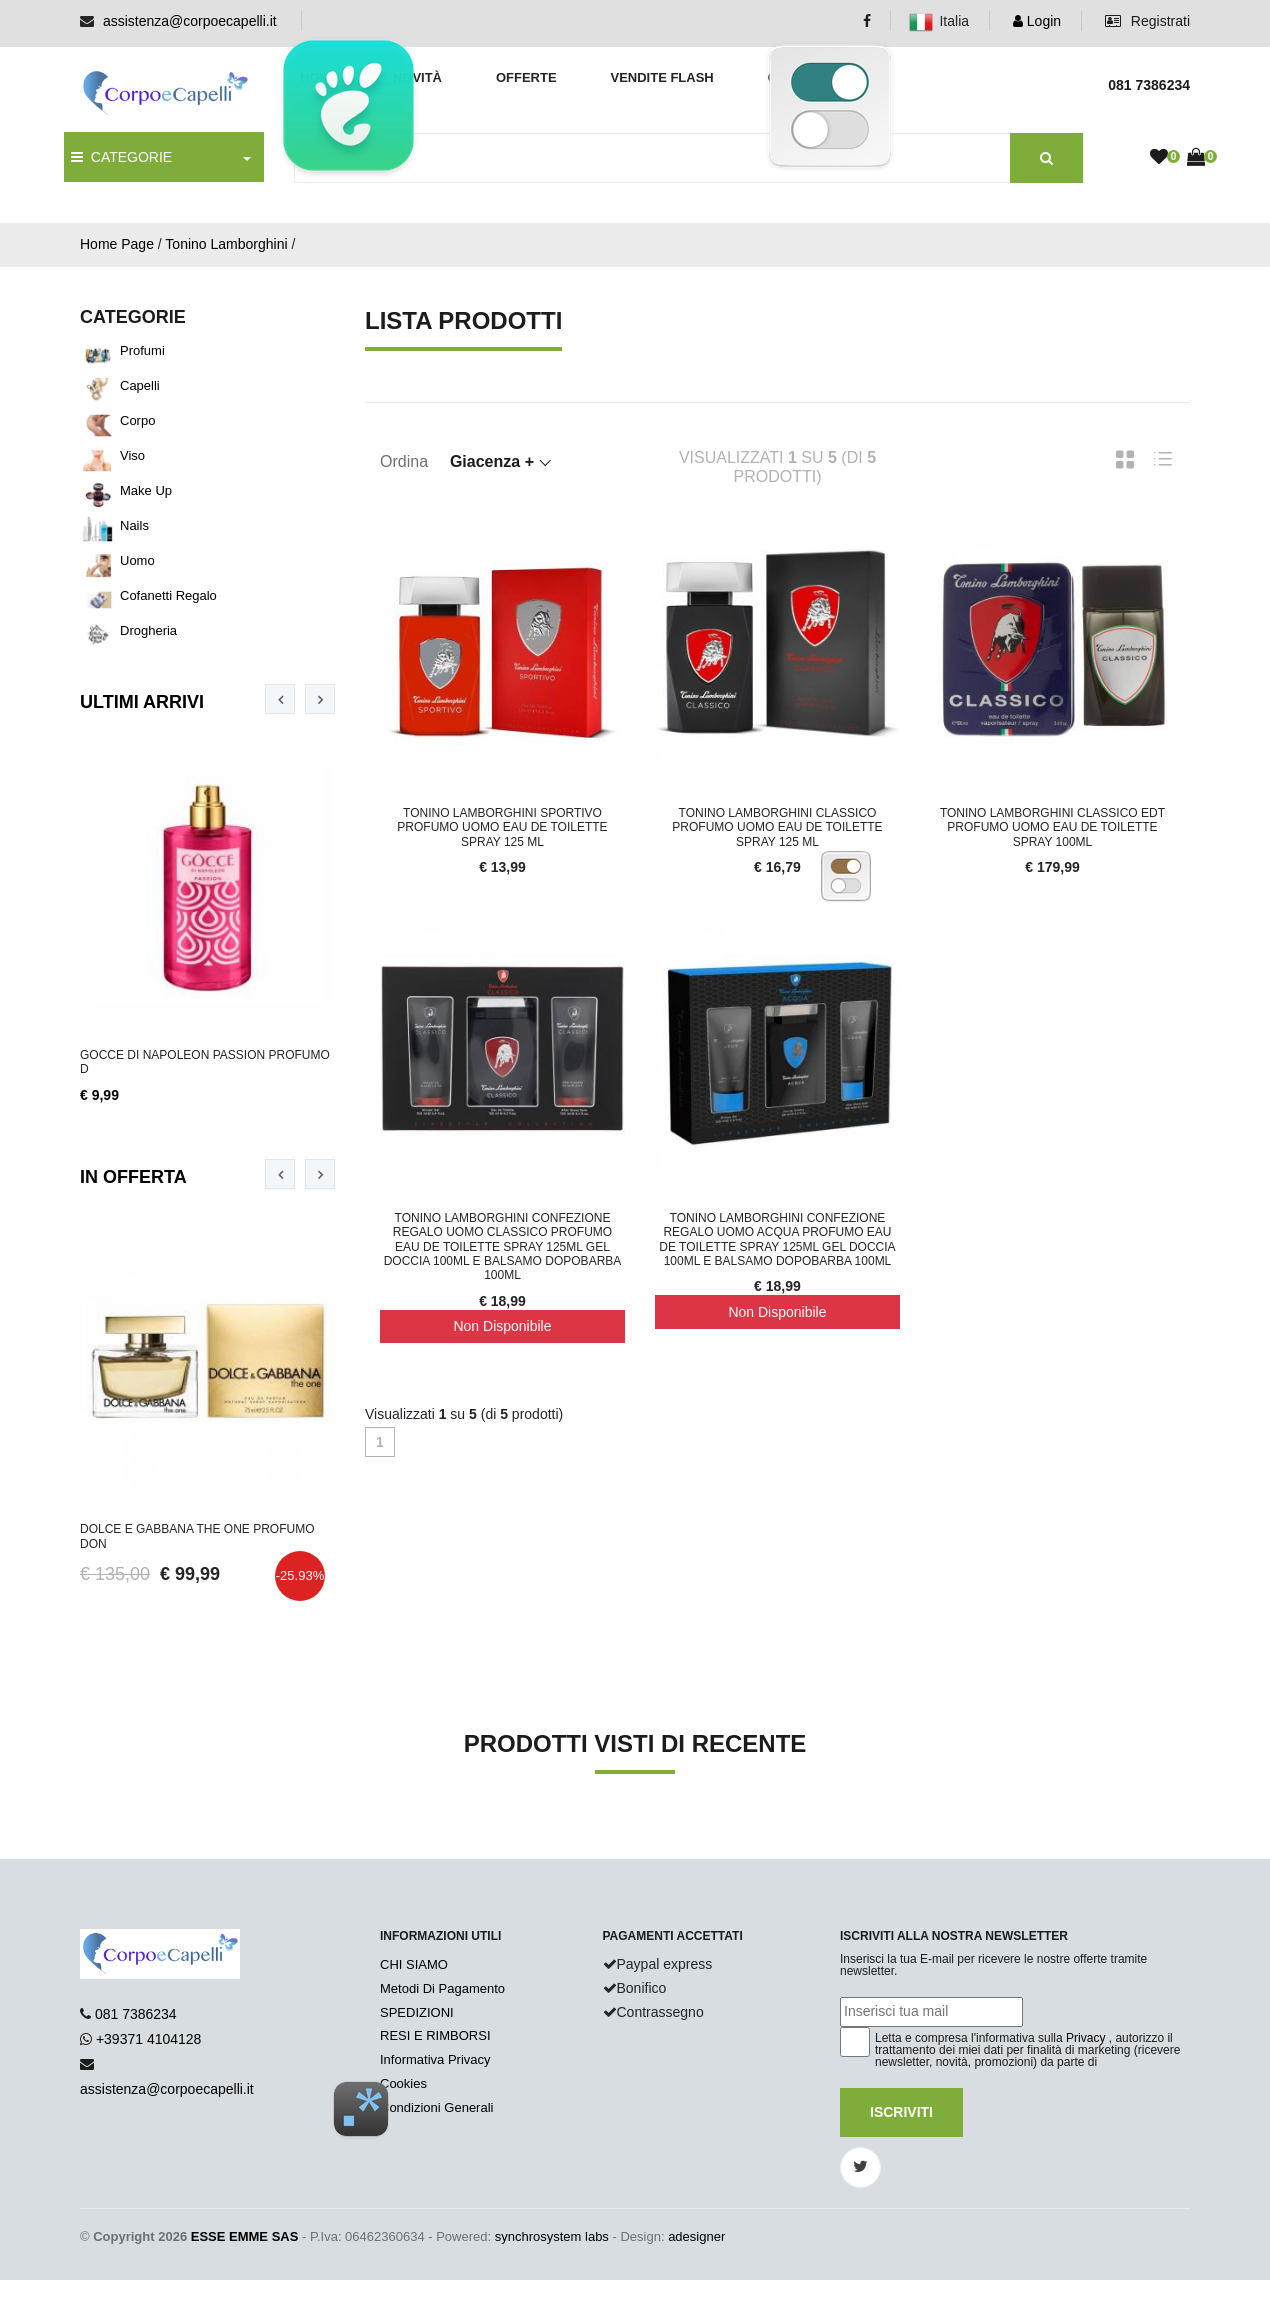  What do you see at coordinates (361, 2109) in the screenshot?
I see `open regexr app for testing regular expressions` at bounding box center [361, 2109].